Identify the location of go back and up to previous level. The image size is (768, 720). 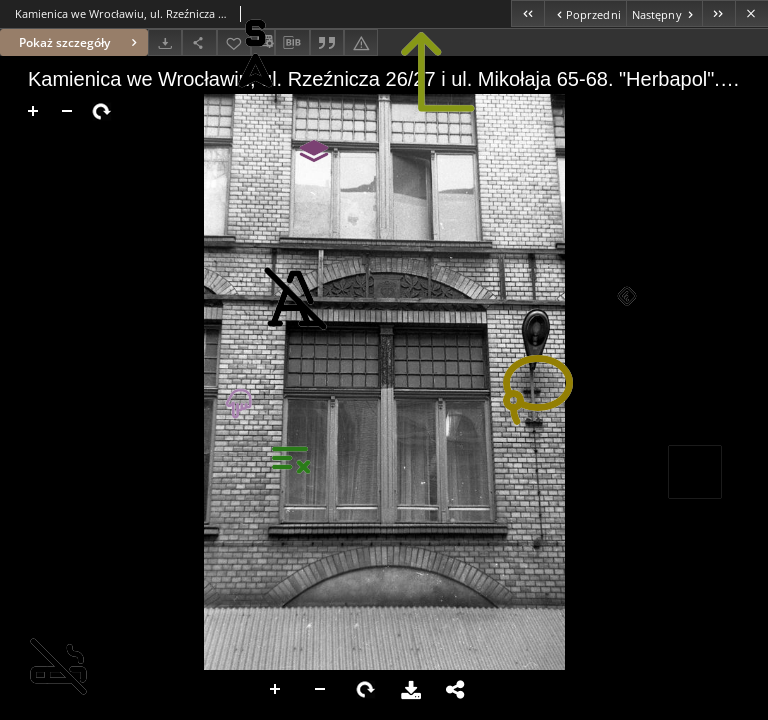
(438, 72).